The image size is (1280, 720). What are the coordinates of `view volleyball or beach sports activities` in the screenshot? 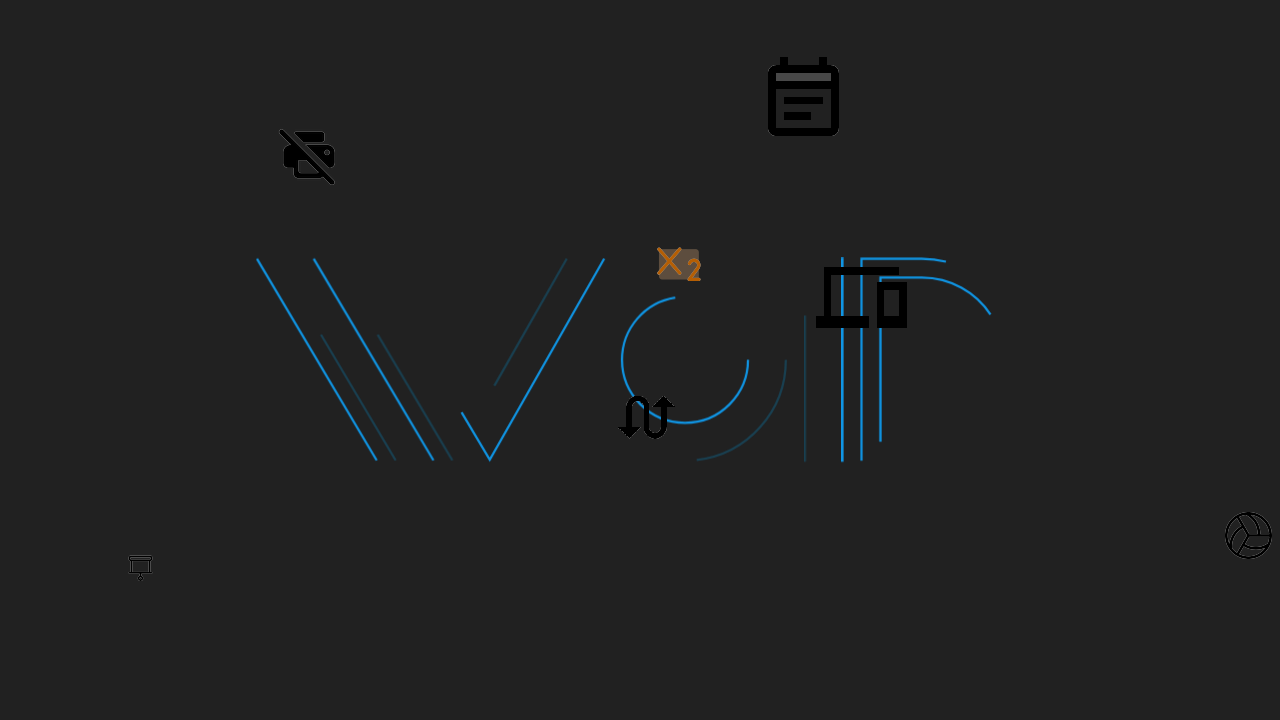 It's located at (1248, 535).